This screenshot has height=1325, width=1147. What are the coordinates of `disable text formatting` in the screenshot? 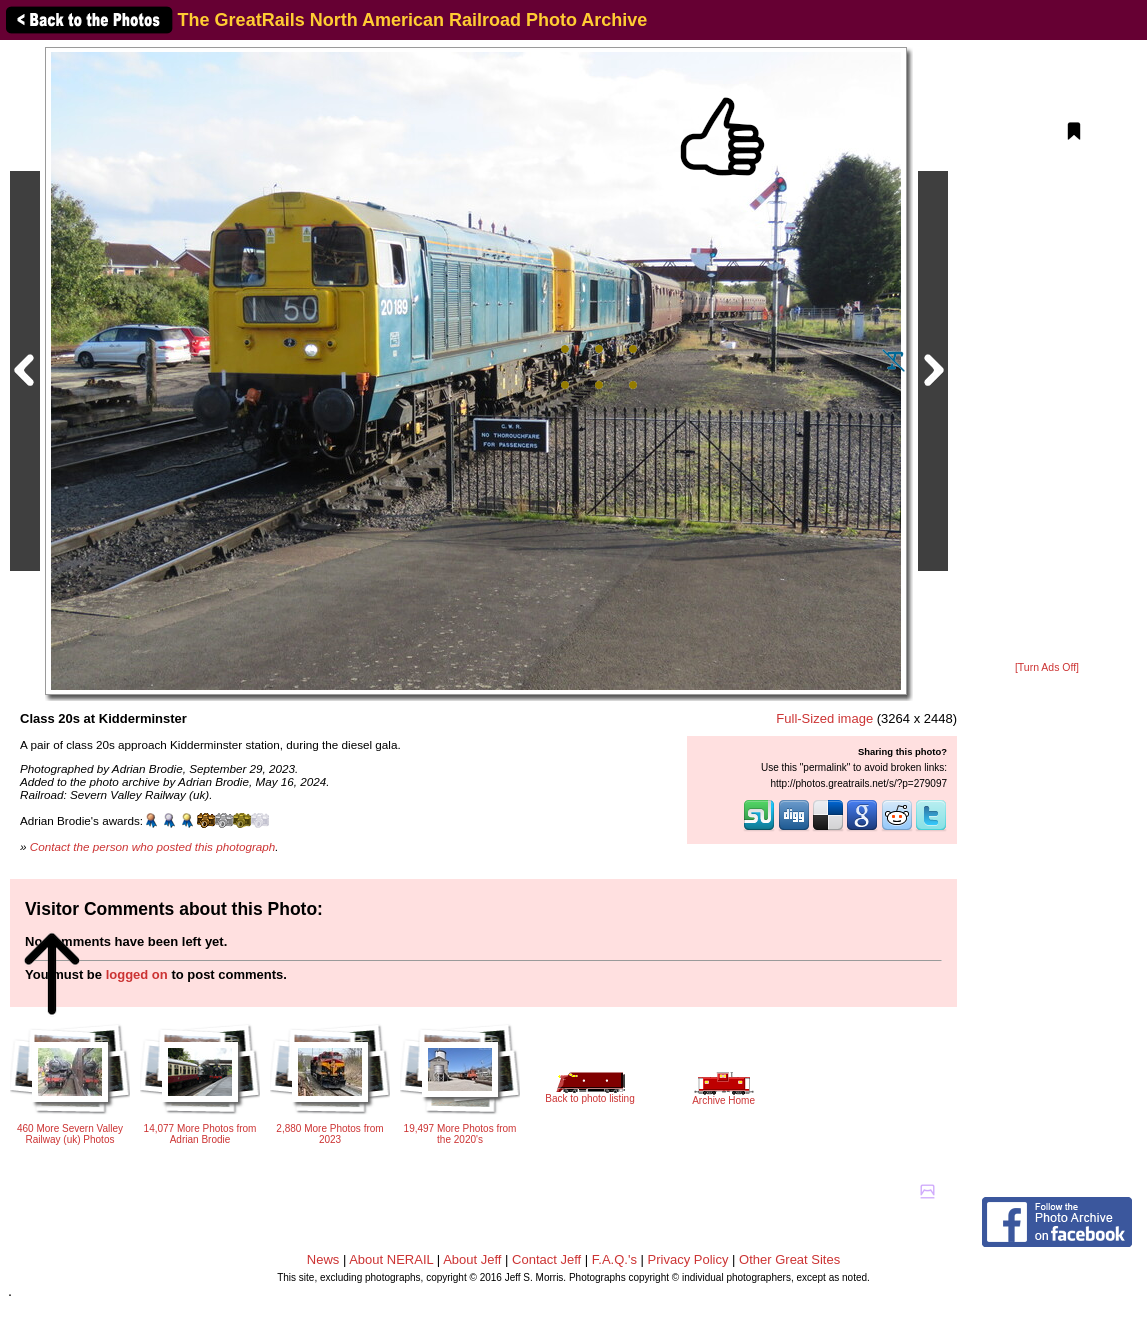 It's located at (893, 360).